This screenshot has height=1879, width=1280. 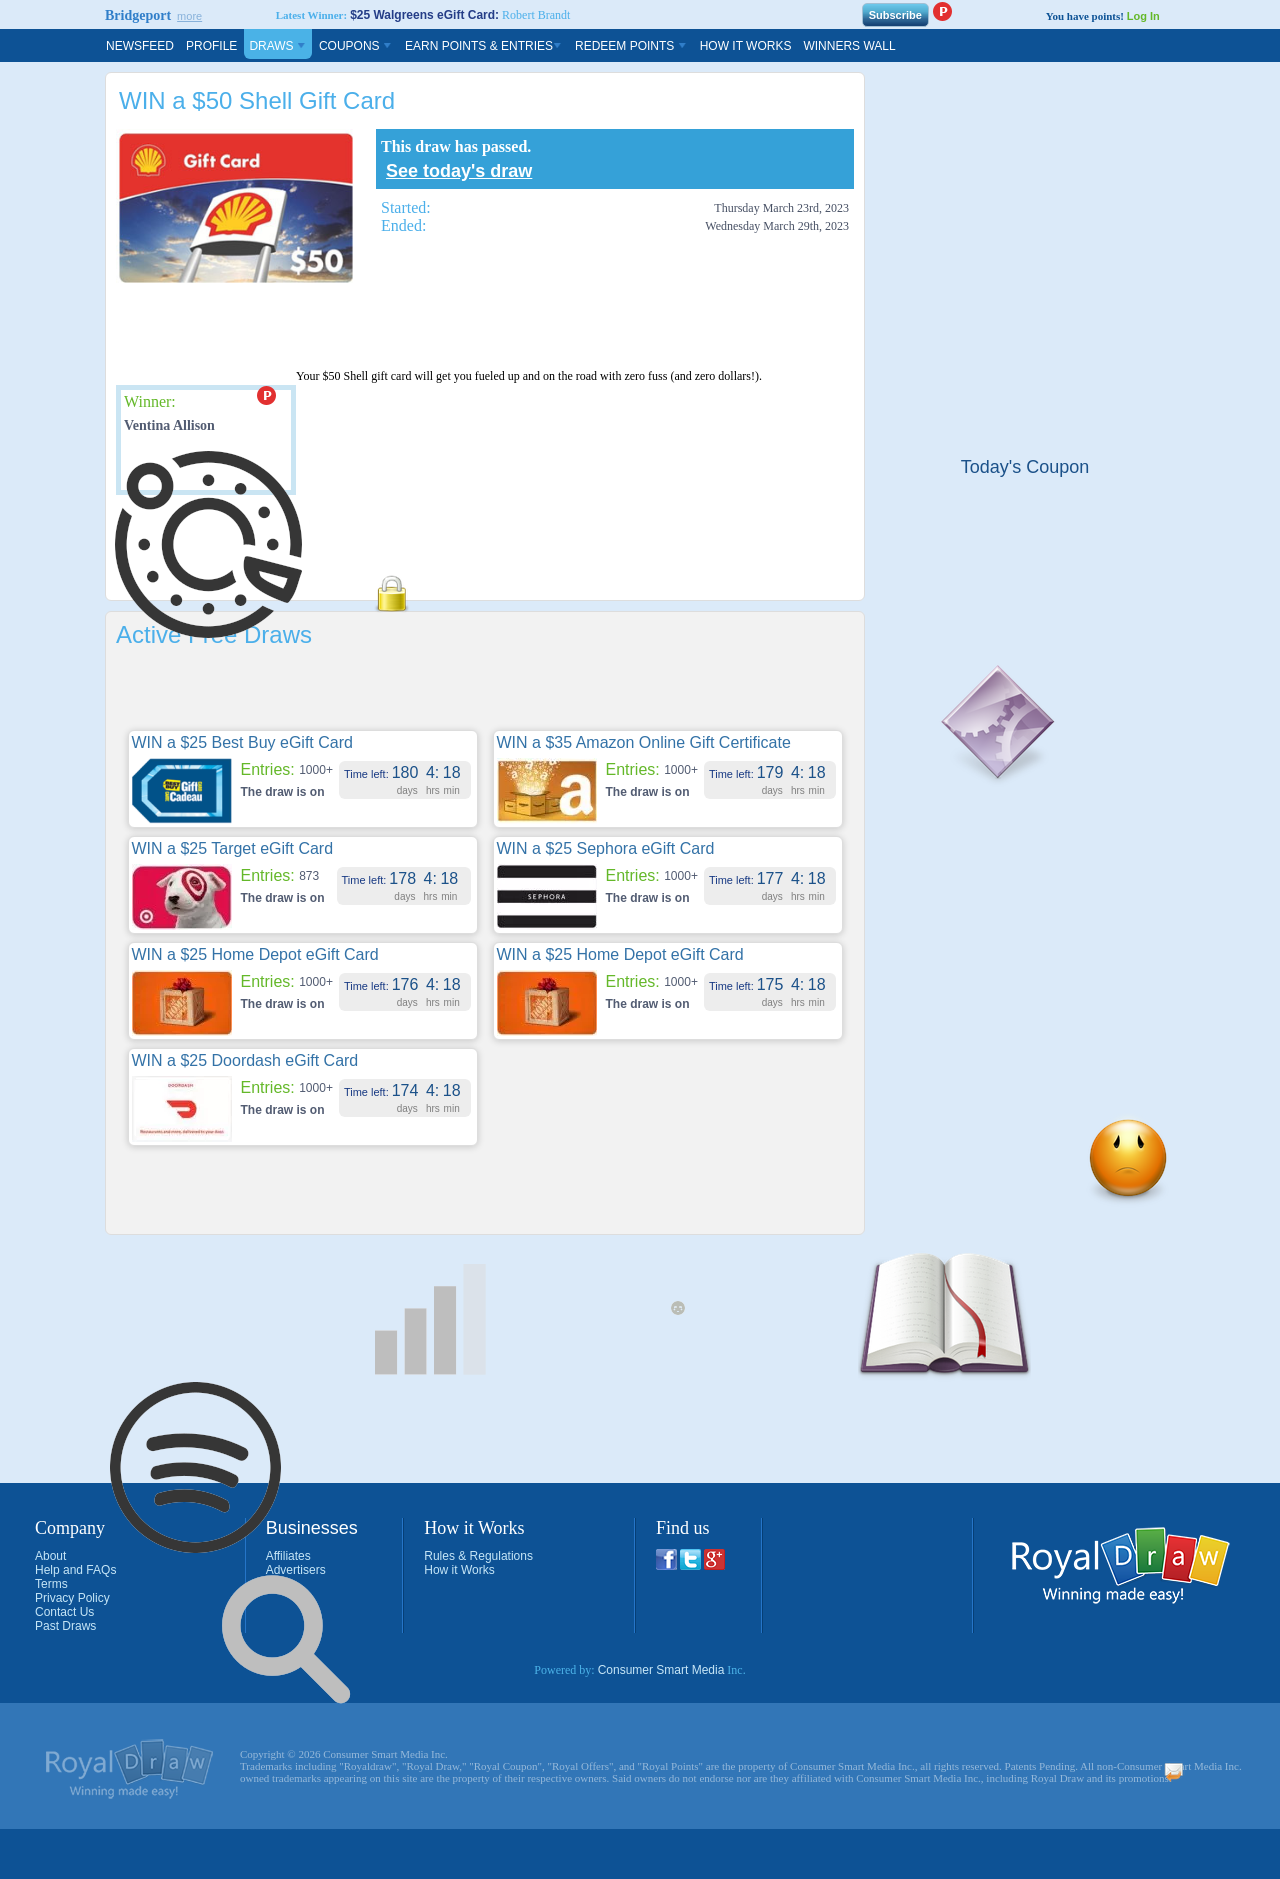 I want to click on reply to the sender of this email, so click(x=1173, y=1770).